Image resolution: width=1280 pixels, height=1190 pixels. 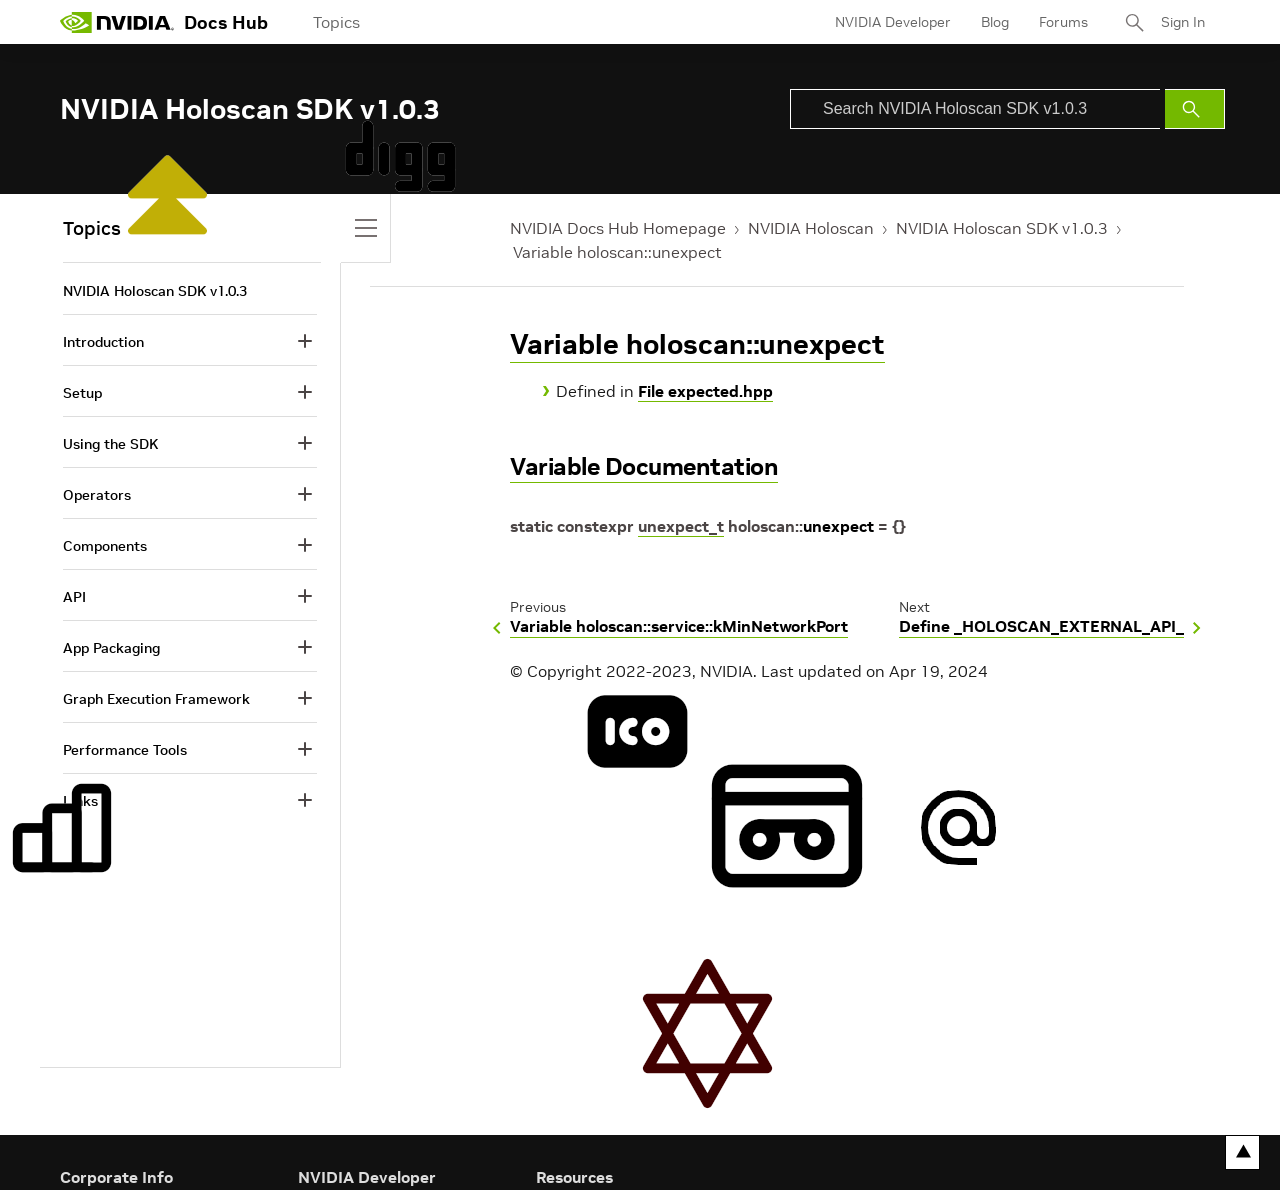 What do you see at coordinates (167, 198) in the screenshot?
I see `collapse all sections or content` at bounding box center [167, 198].